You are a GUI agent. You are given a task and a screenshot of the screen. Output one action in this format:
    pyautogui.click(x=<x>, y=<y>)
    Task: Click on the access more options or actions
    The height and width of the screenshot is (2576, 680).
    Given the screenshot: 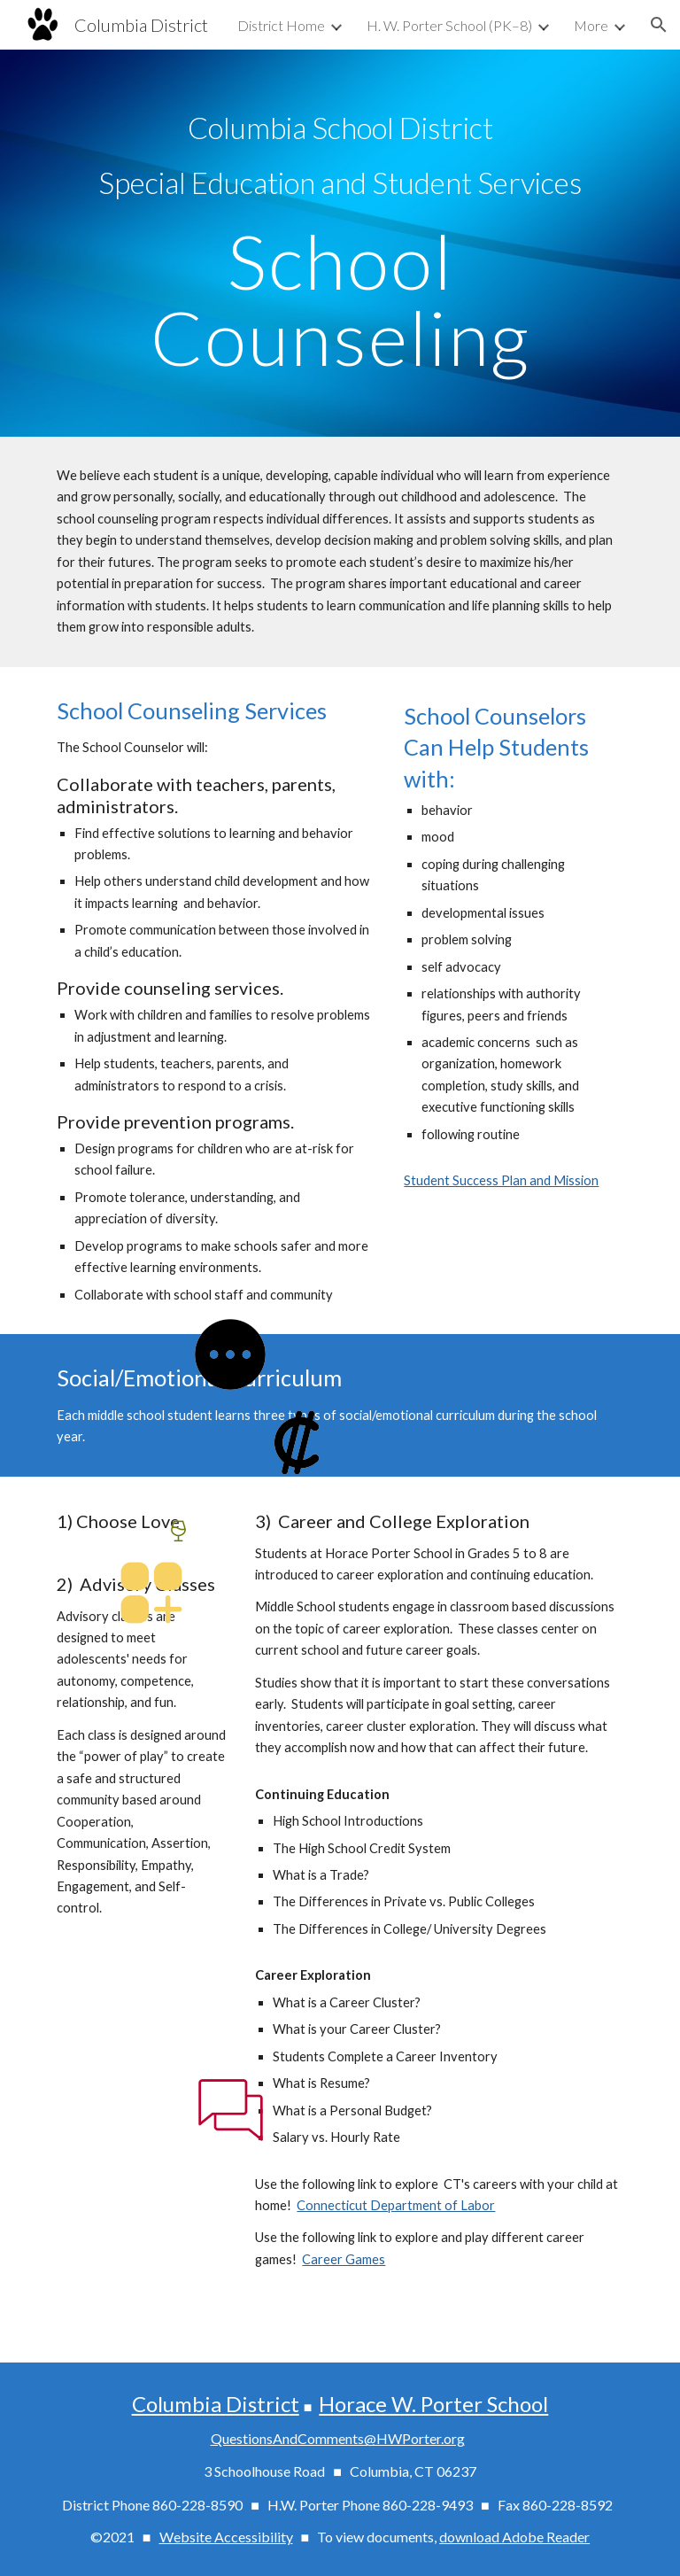 What is the action you would take?
    pyautogui.click(x=230, y=1354)
    